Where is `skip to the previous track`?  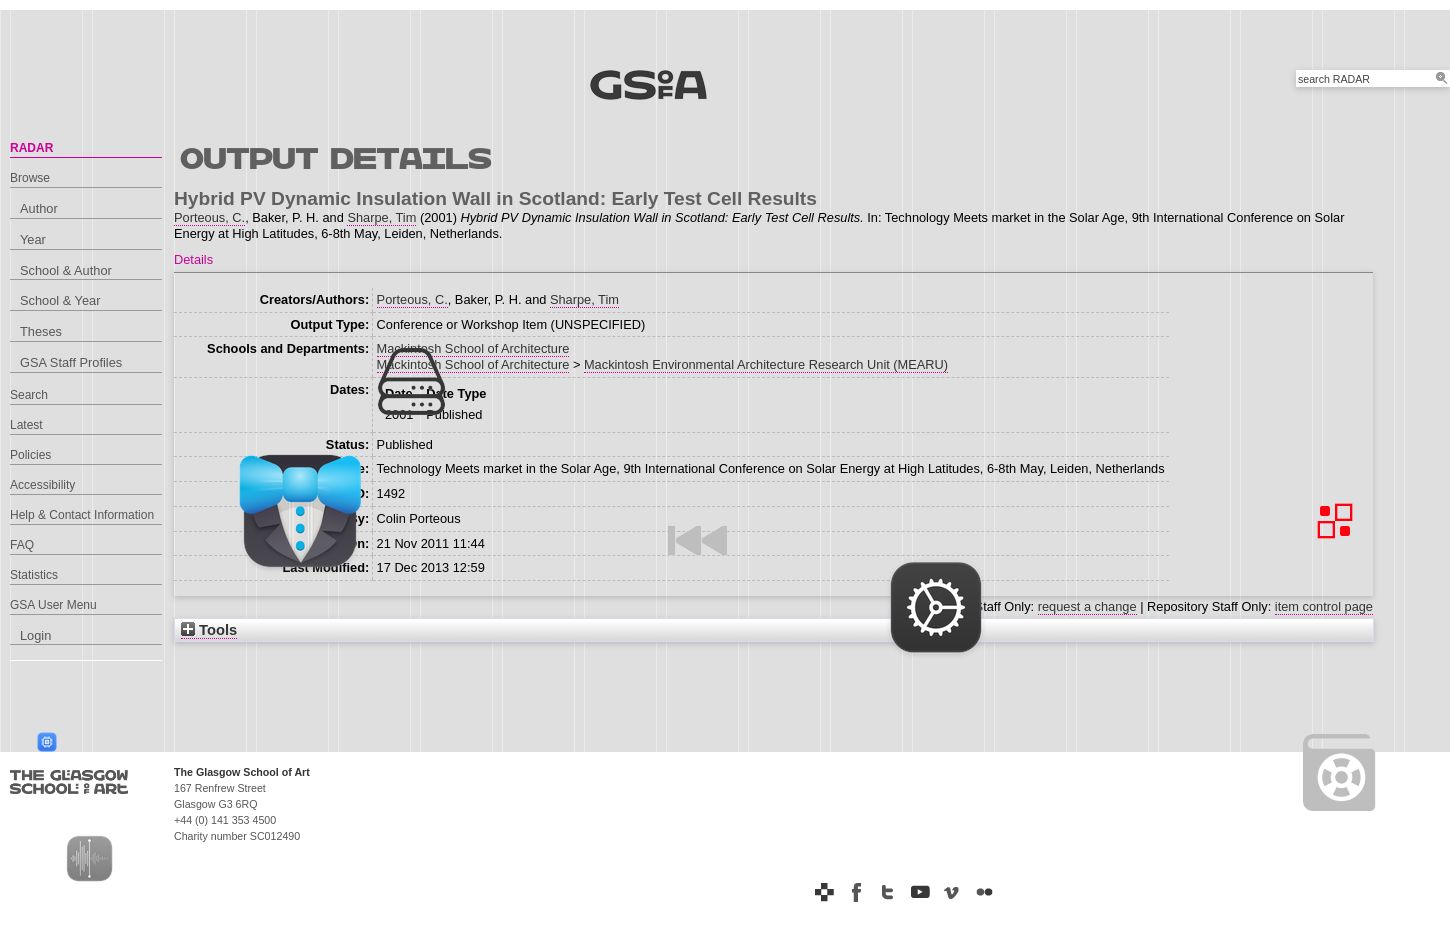 skip to the previous track is located at coordinates (697, 540).